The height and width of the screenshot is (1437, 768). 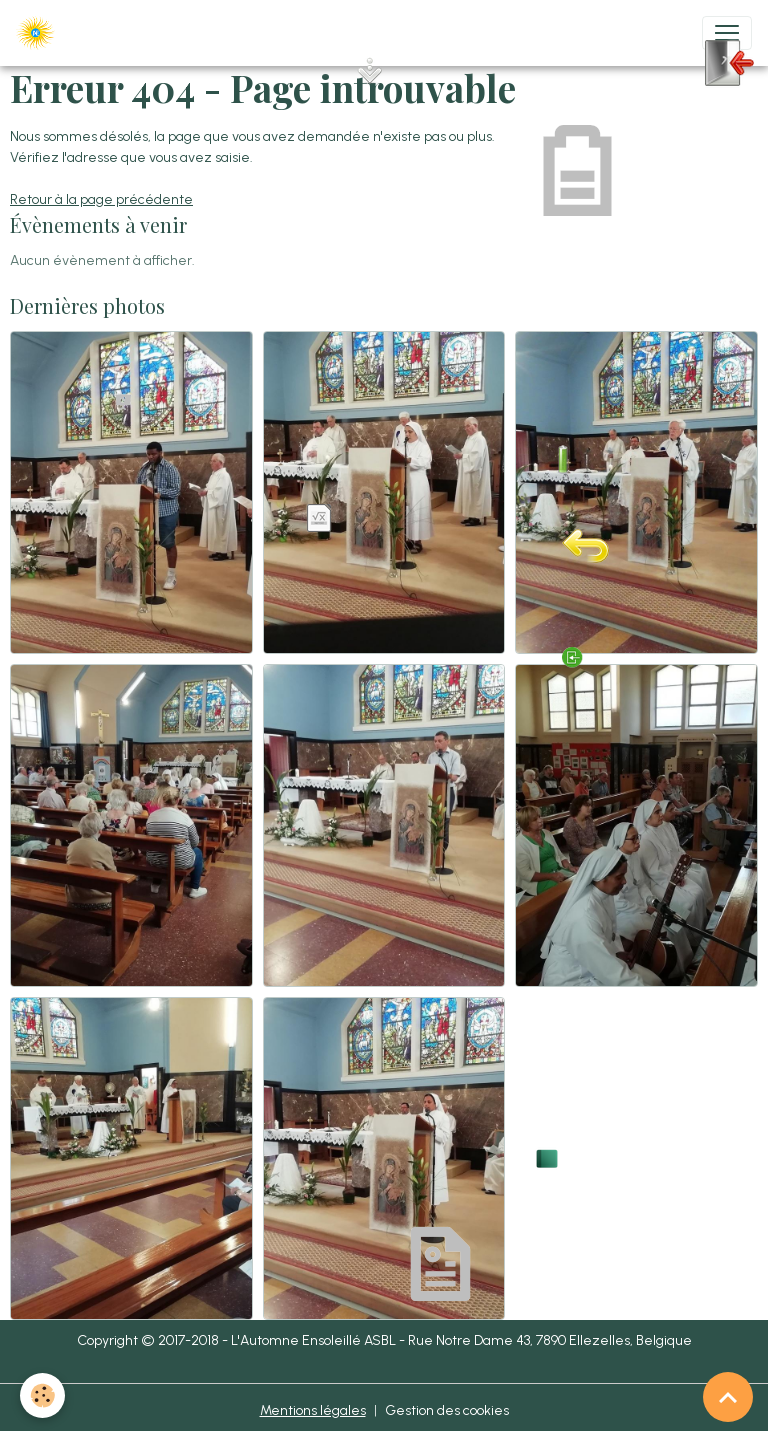 What do you see at coordinates (123, 401) in the screenshot?
I see `open or view a presentation file` at bounding box center [123, 401].